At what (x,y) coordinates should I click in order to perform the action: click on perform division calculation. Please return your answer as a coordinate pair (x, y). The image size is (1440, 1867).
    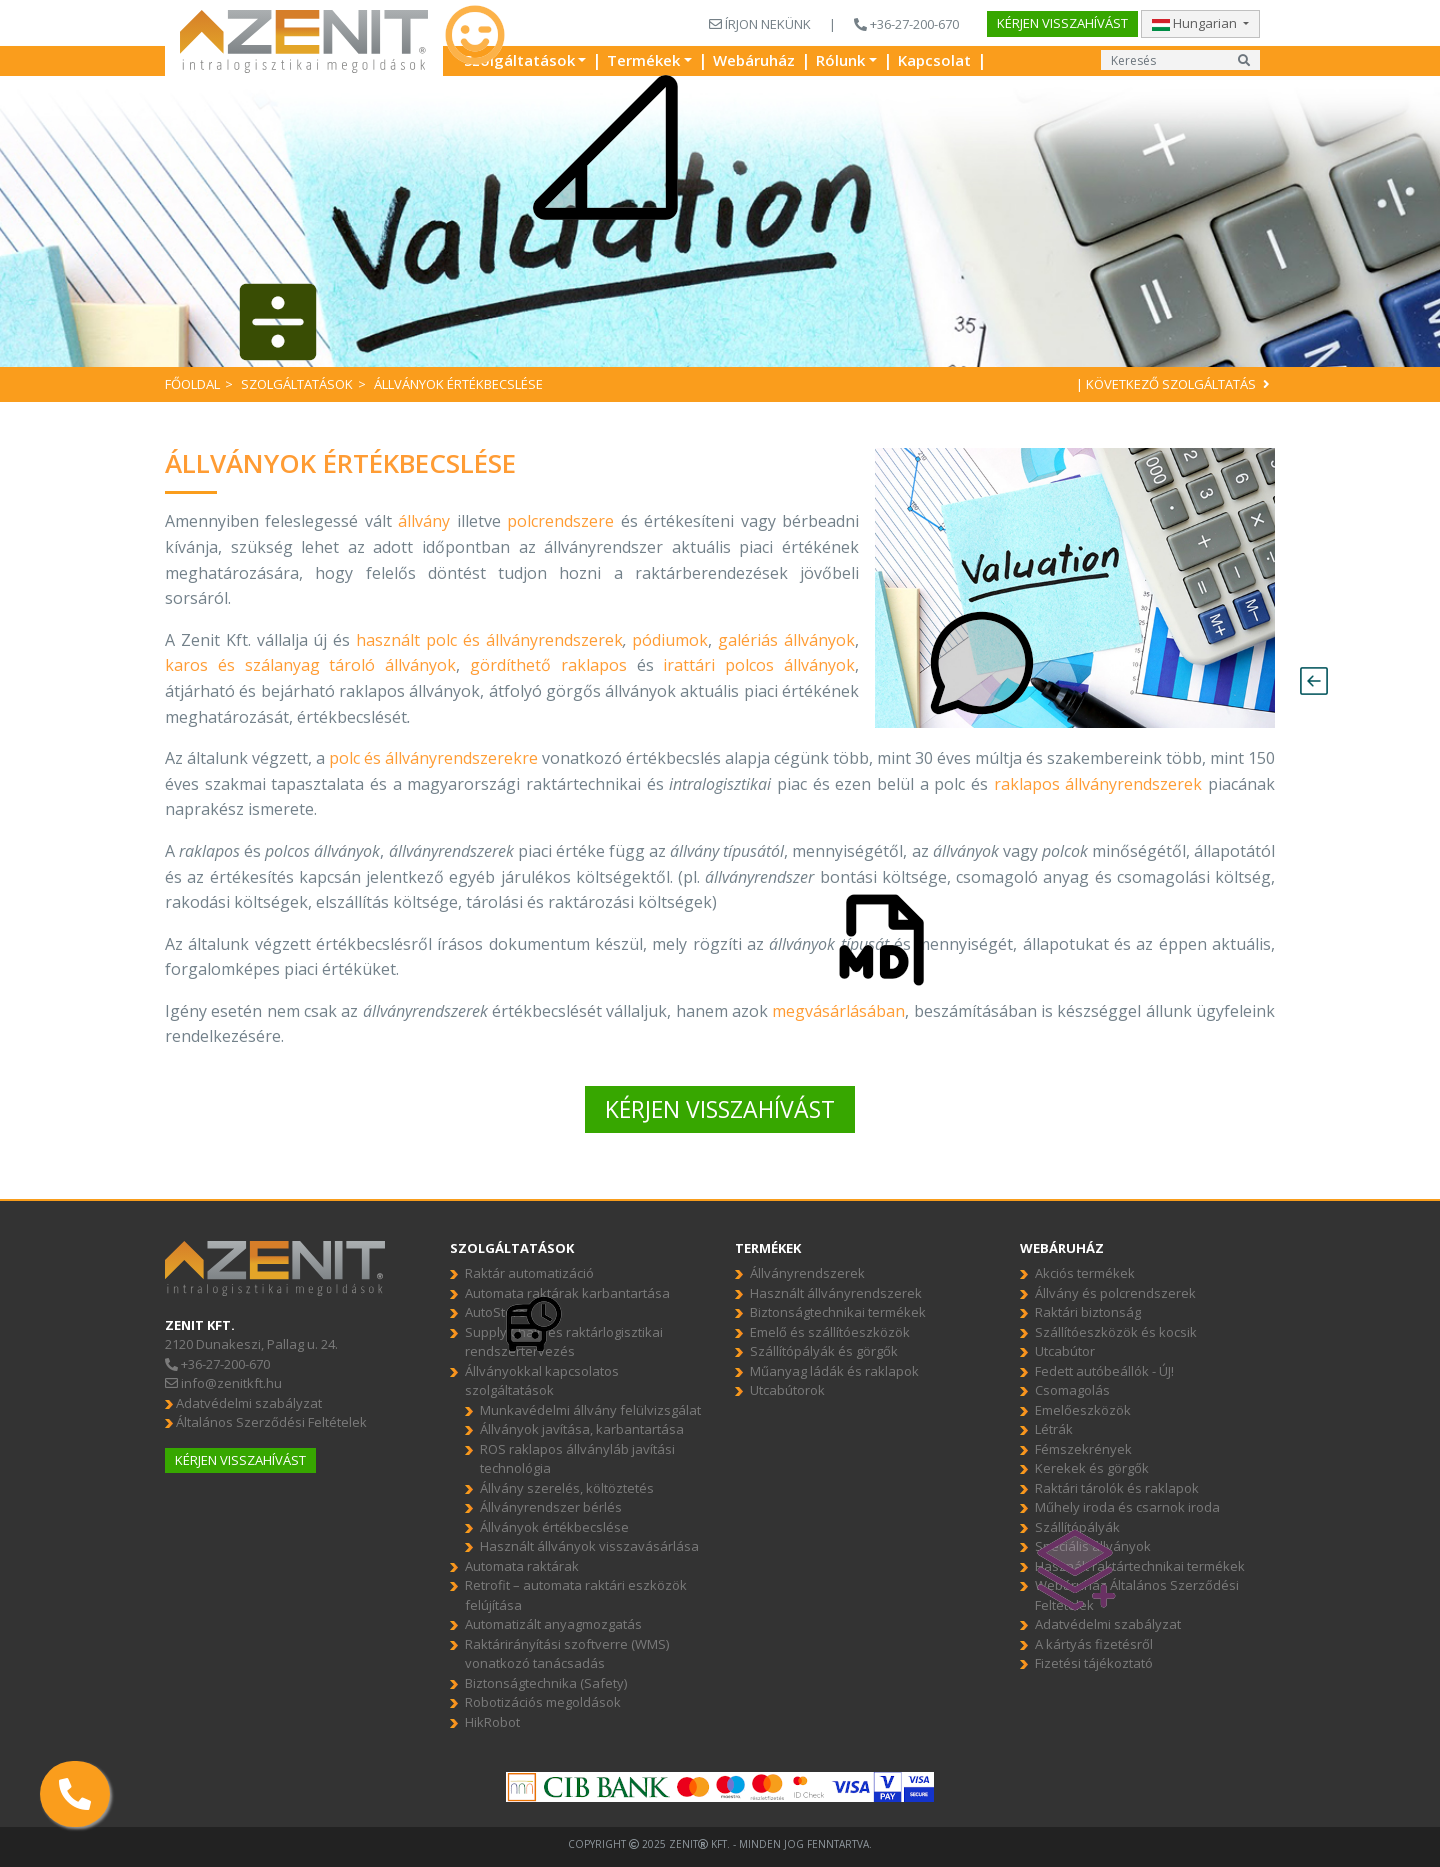
    Looking at the image, I should click on (278, 322).